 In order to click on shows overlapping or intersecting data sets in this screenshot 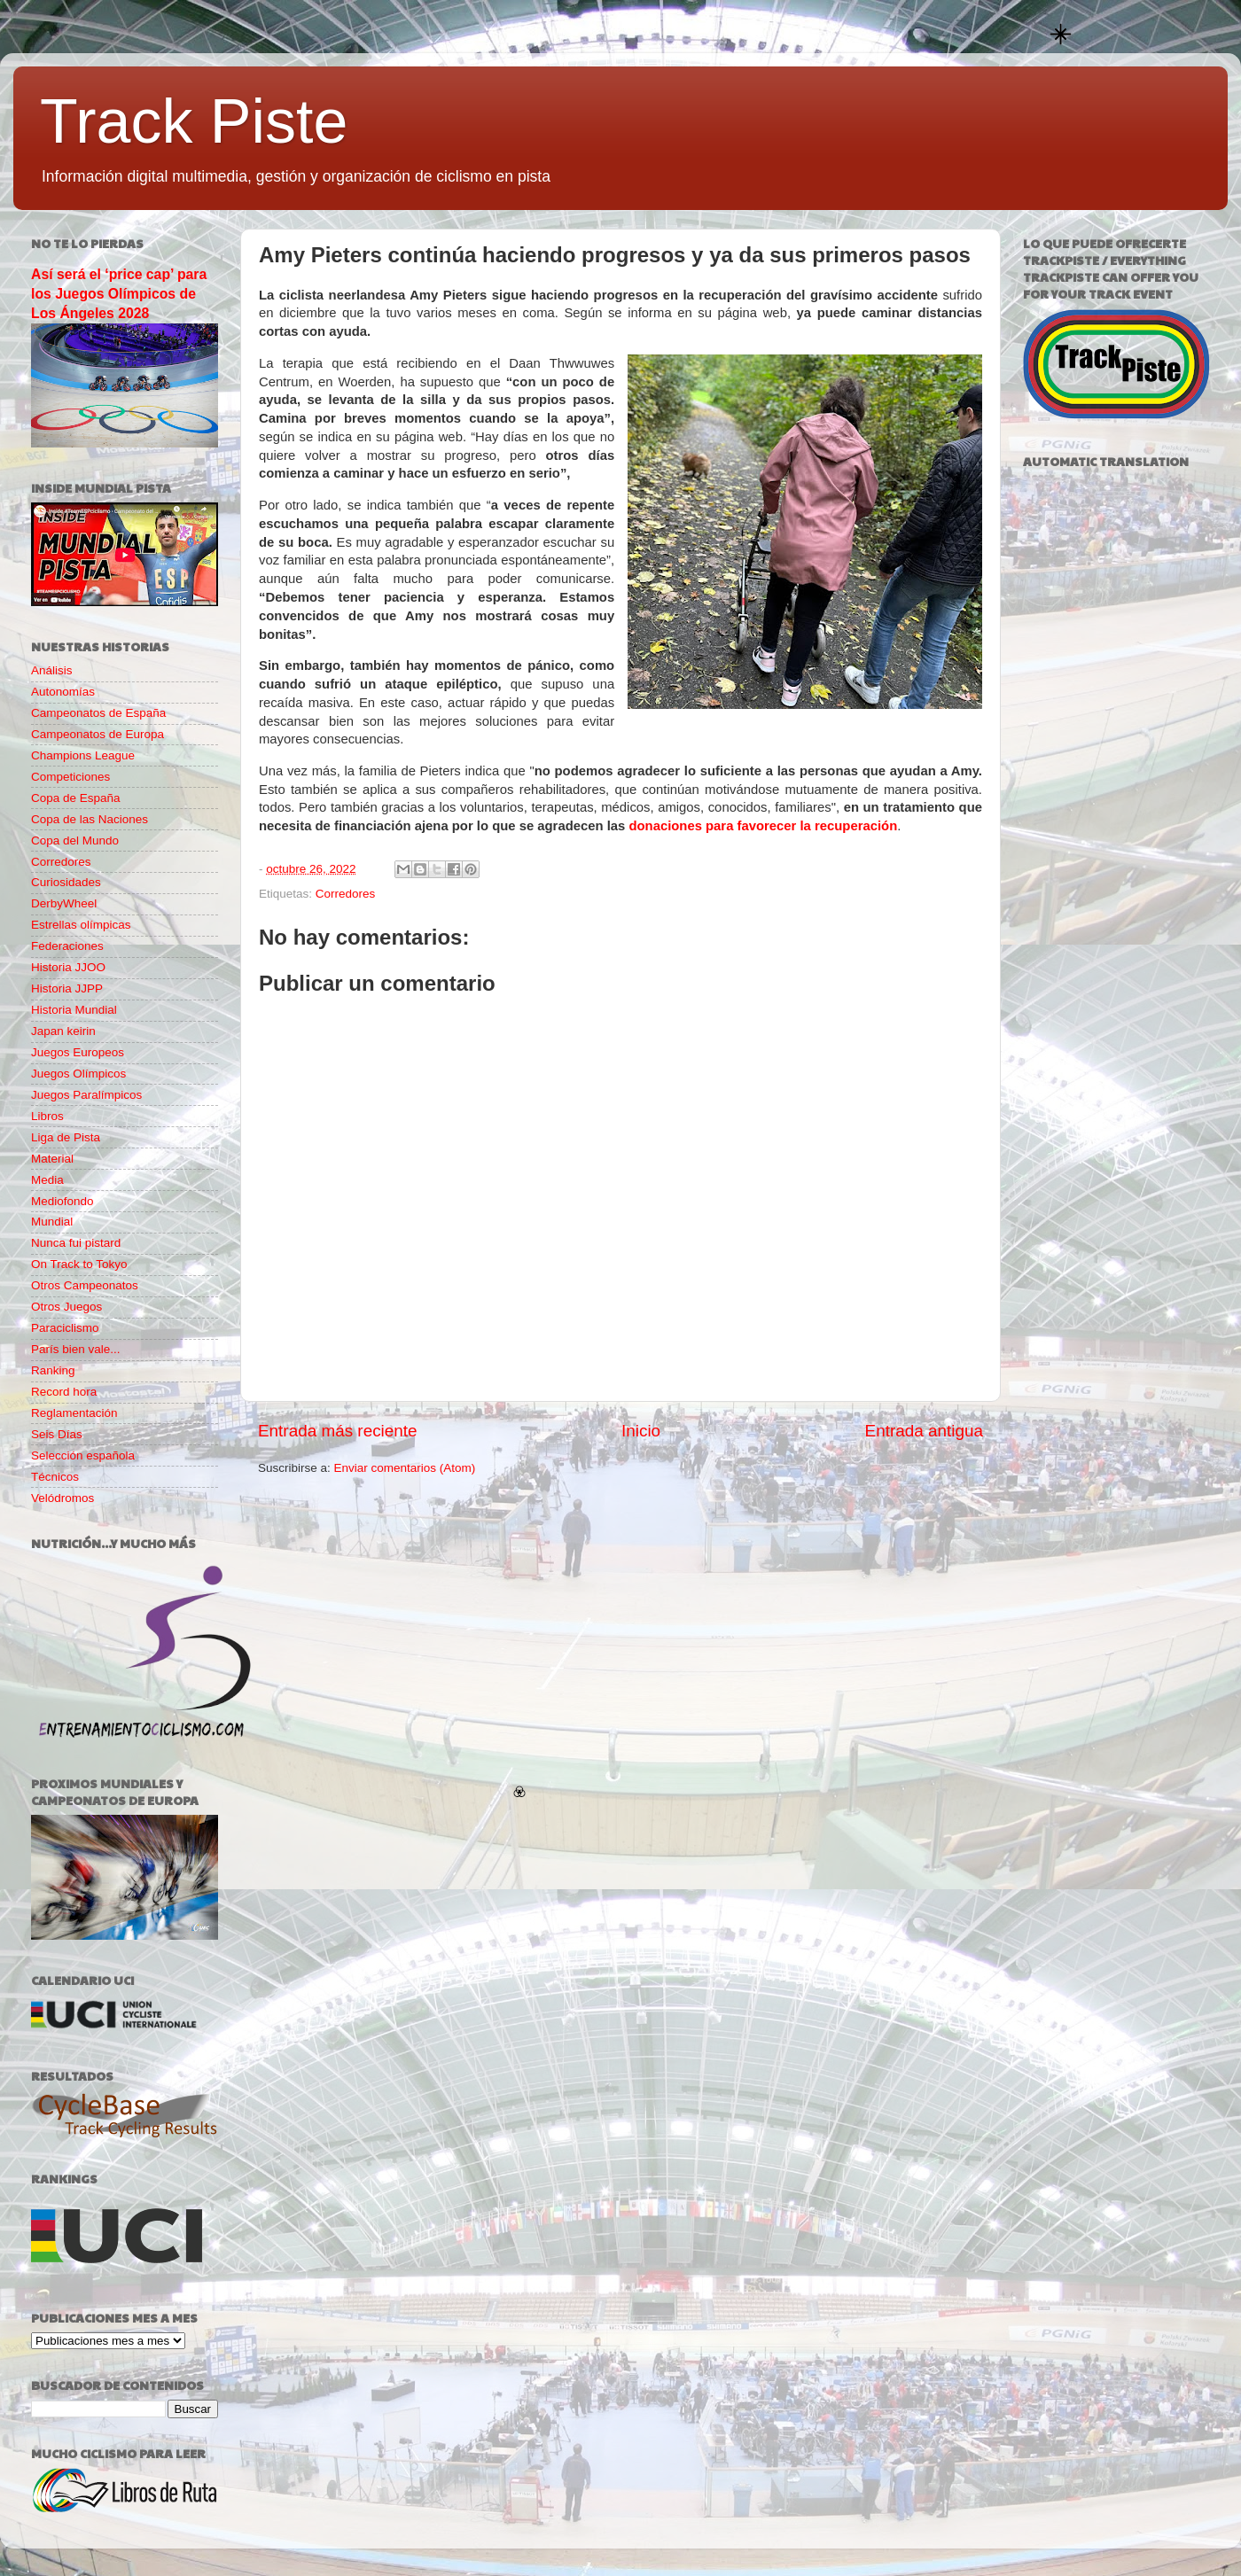, I will do `click(519, 1792)`.